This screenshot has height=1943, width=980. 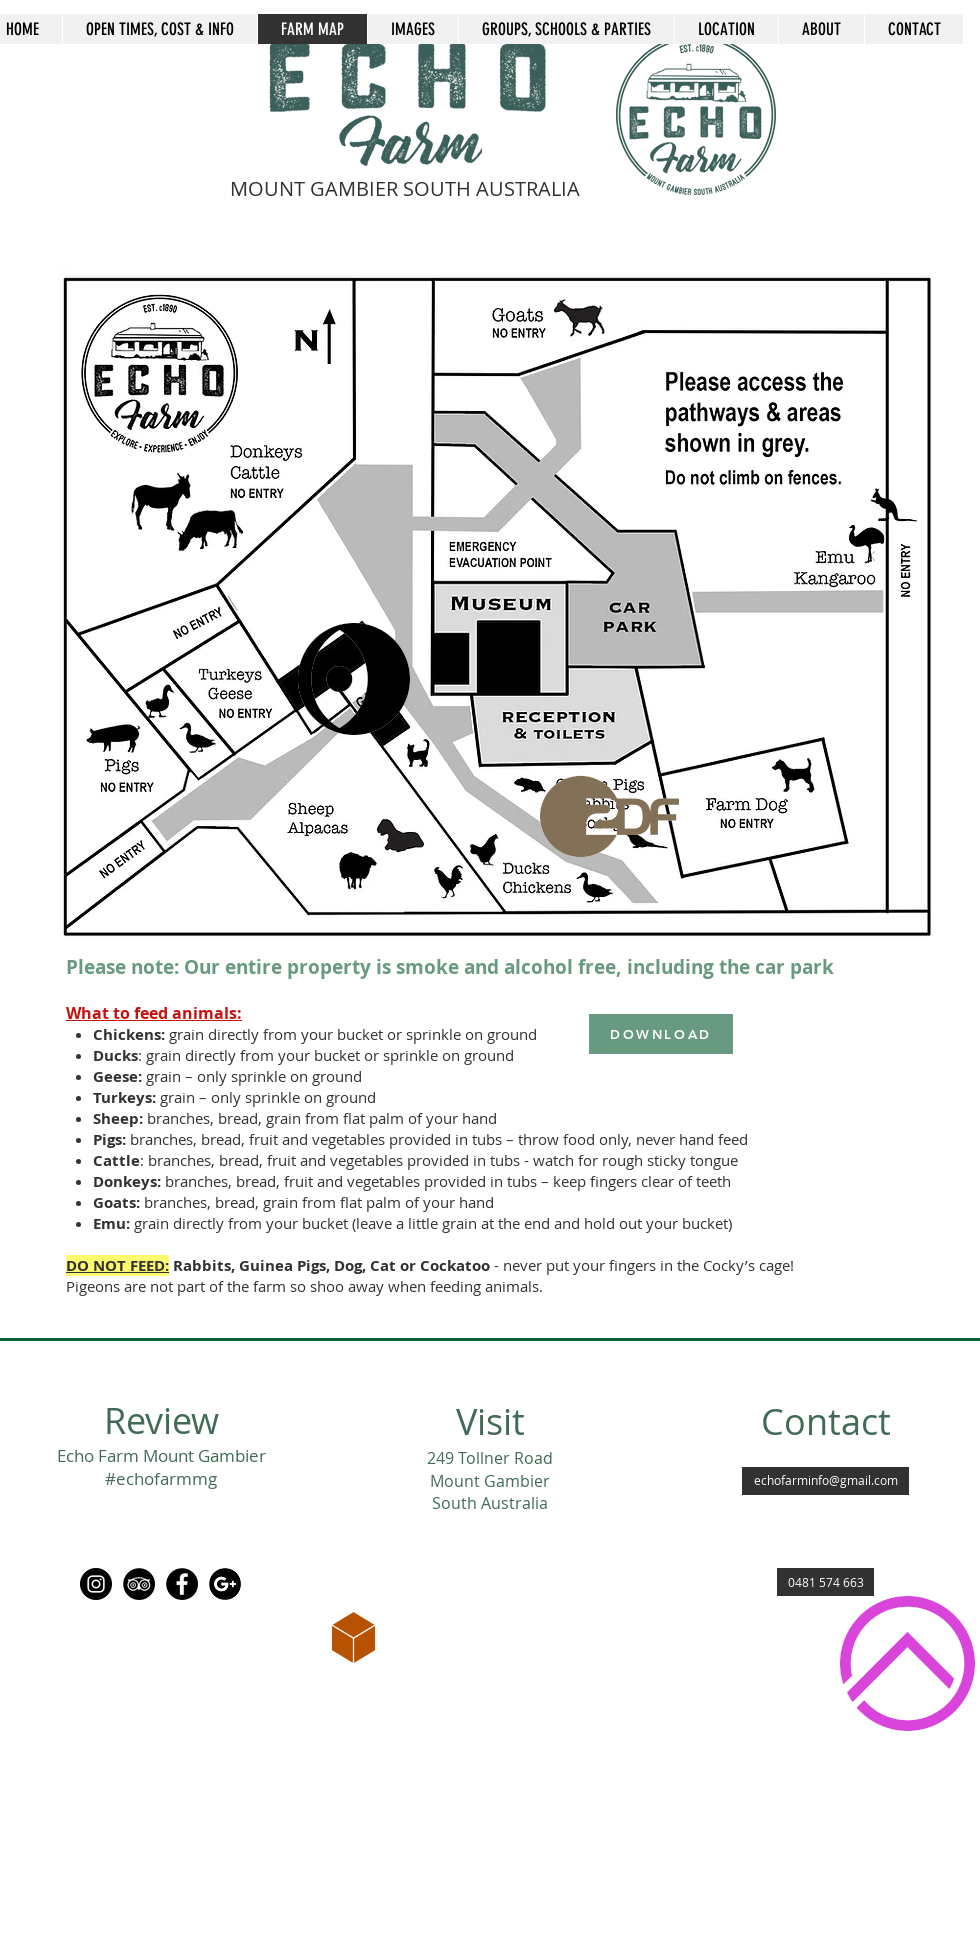 What do you see at coordinates (907, 1663) in the screenshot?
I see `open the openHAB smart home dashboard` at bounding box center [907, 1663].